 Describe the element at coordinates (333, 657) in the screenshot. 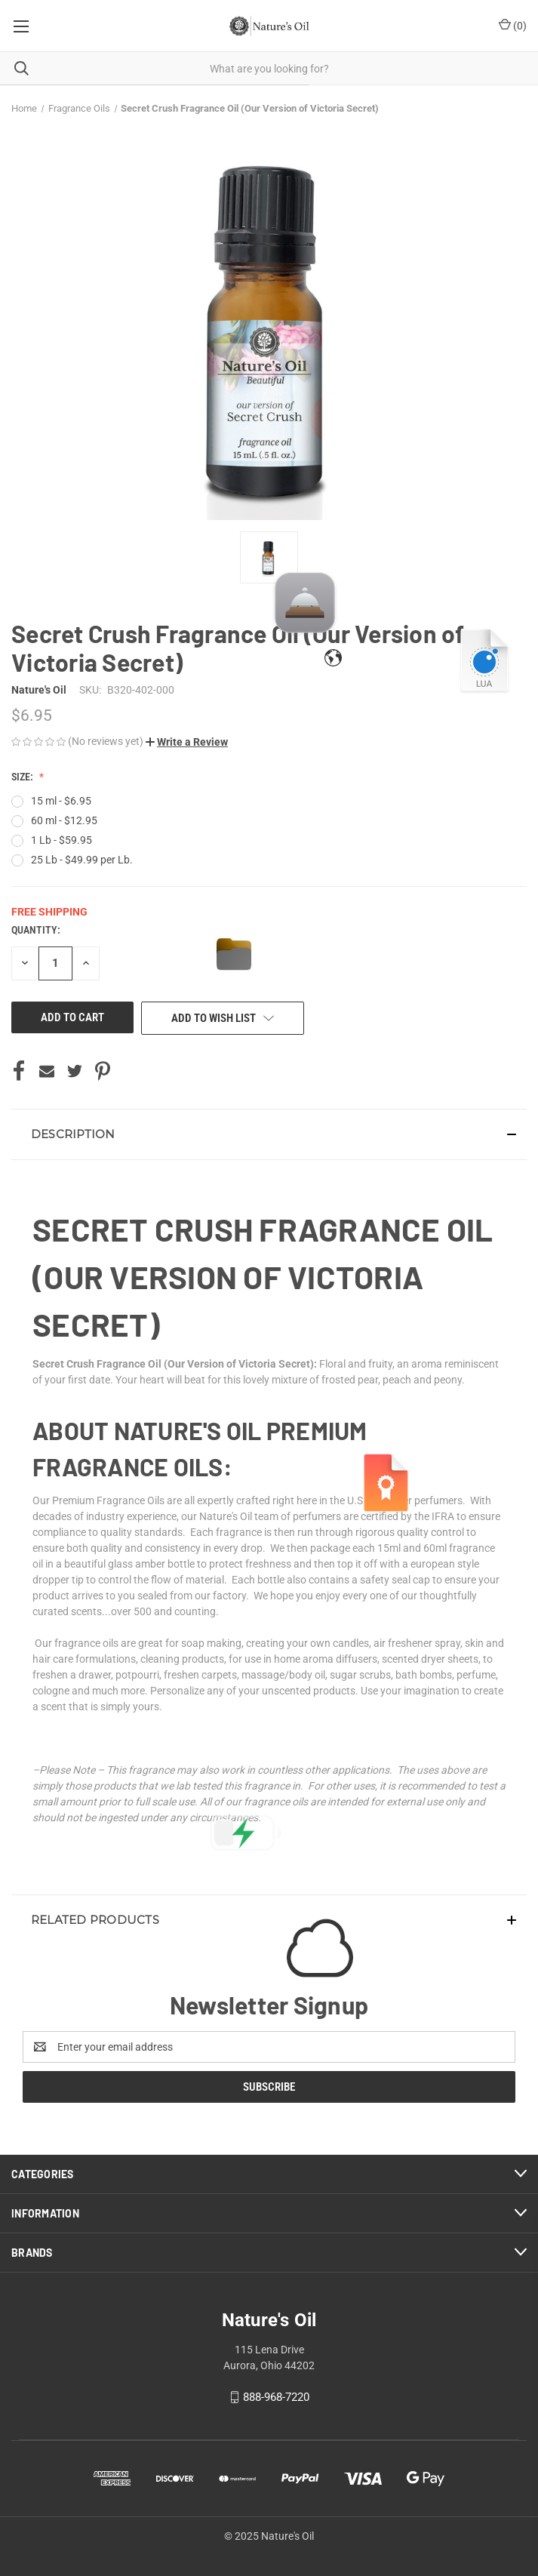

I see `access software sources and repository settings` at that location.